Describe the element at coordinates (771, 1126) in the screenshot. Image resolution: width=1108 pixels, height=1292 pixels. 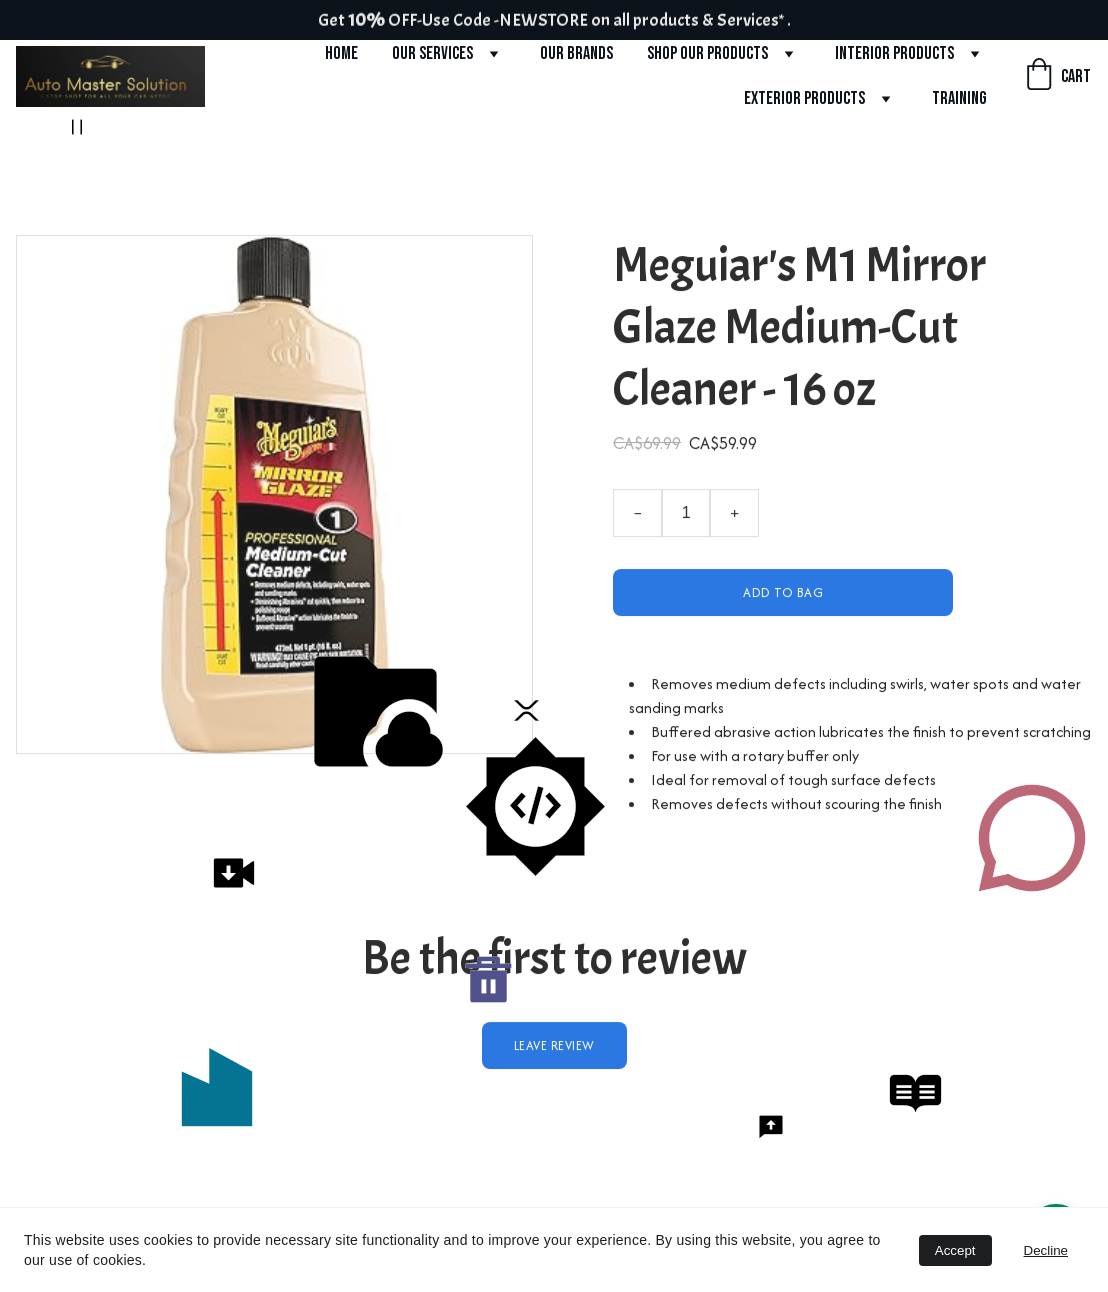
I see `upload a file to the conversation` at that location.